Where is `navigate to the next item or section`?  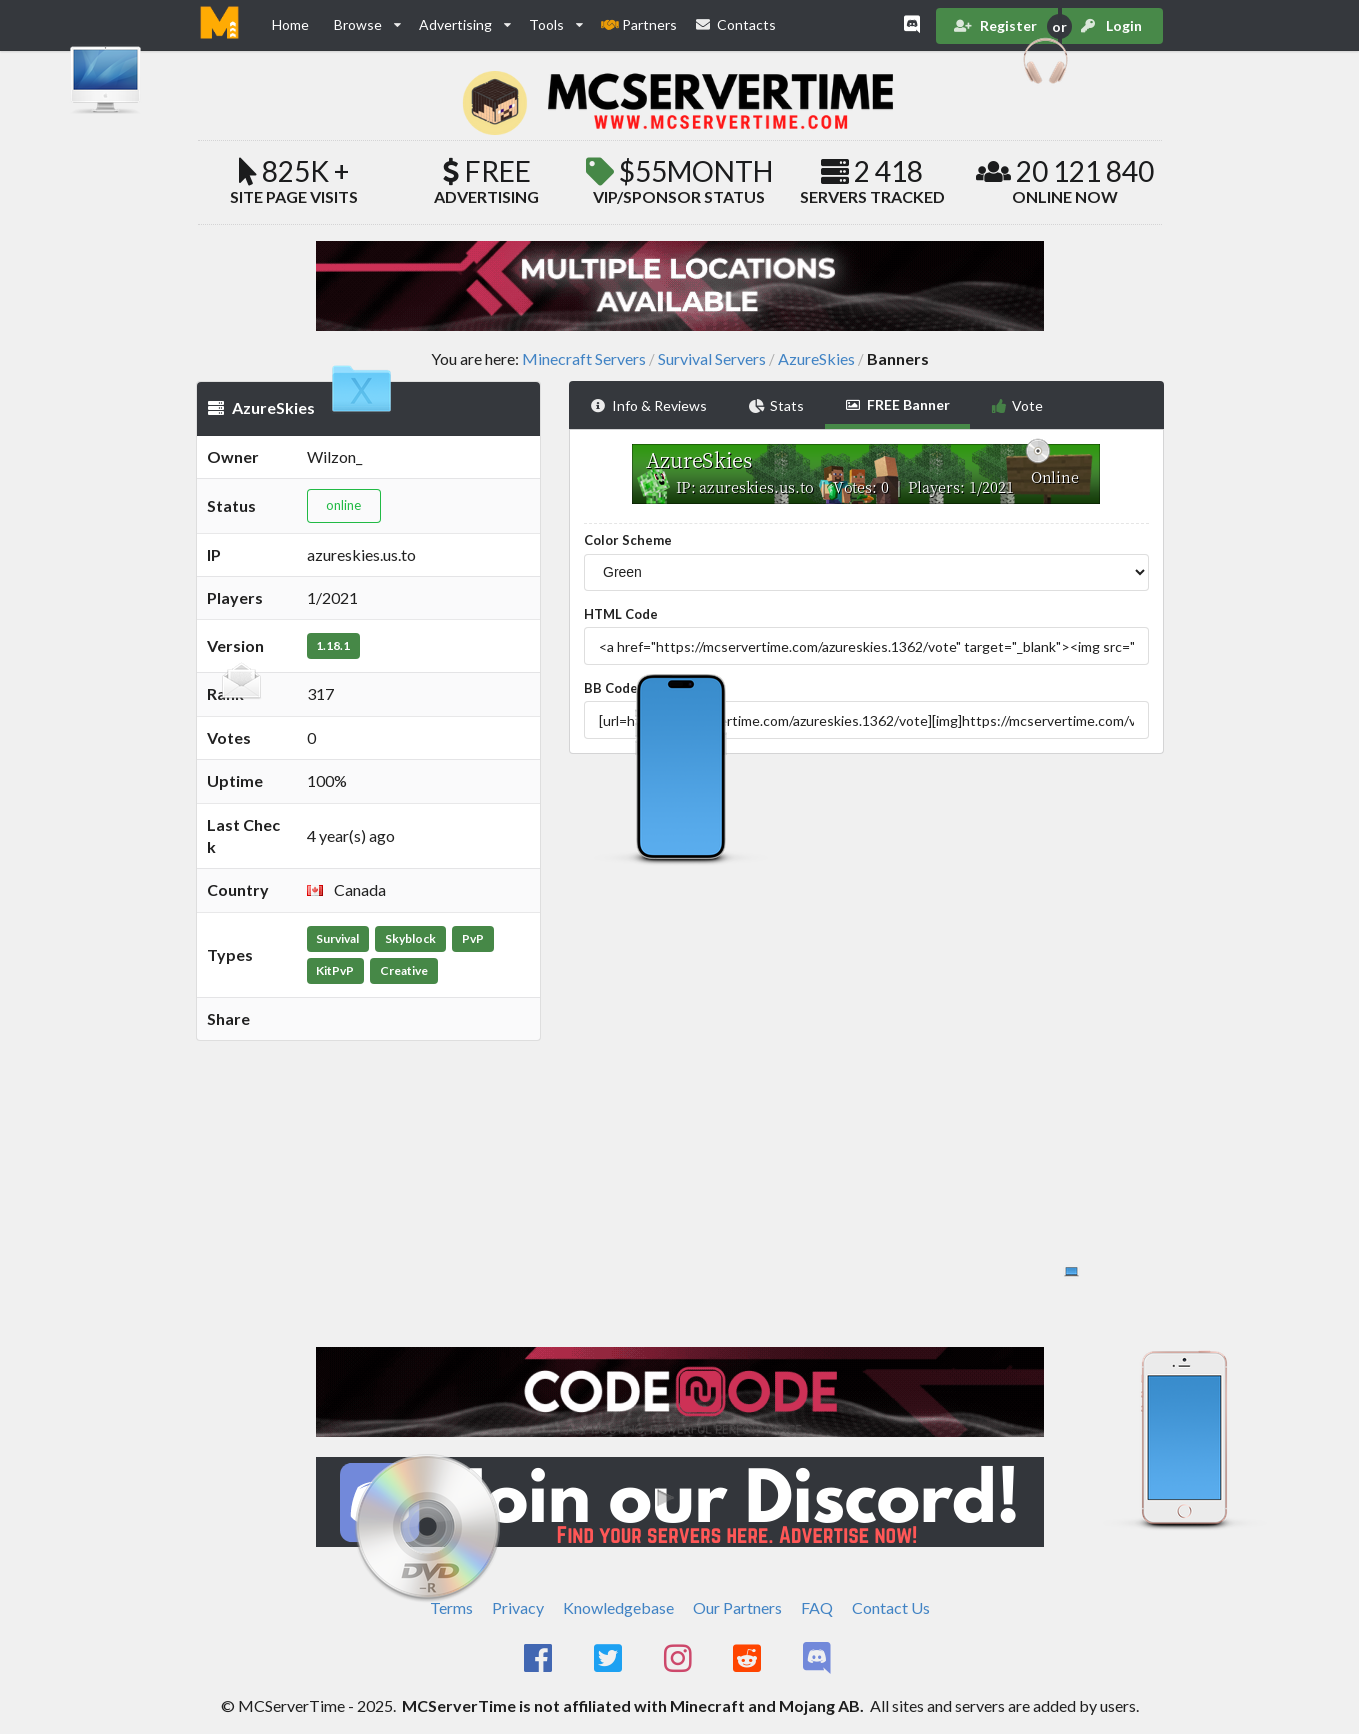
navigate to the next item or section is located at coordinates (667, 1499).